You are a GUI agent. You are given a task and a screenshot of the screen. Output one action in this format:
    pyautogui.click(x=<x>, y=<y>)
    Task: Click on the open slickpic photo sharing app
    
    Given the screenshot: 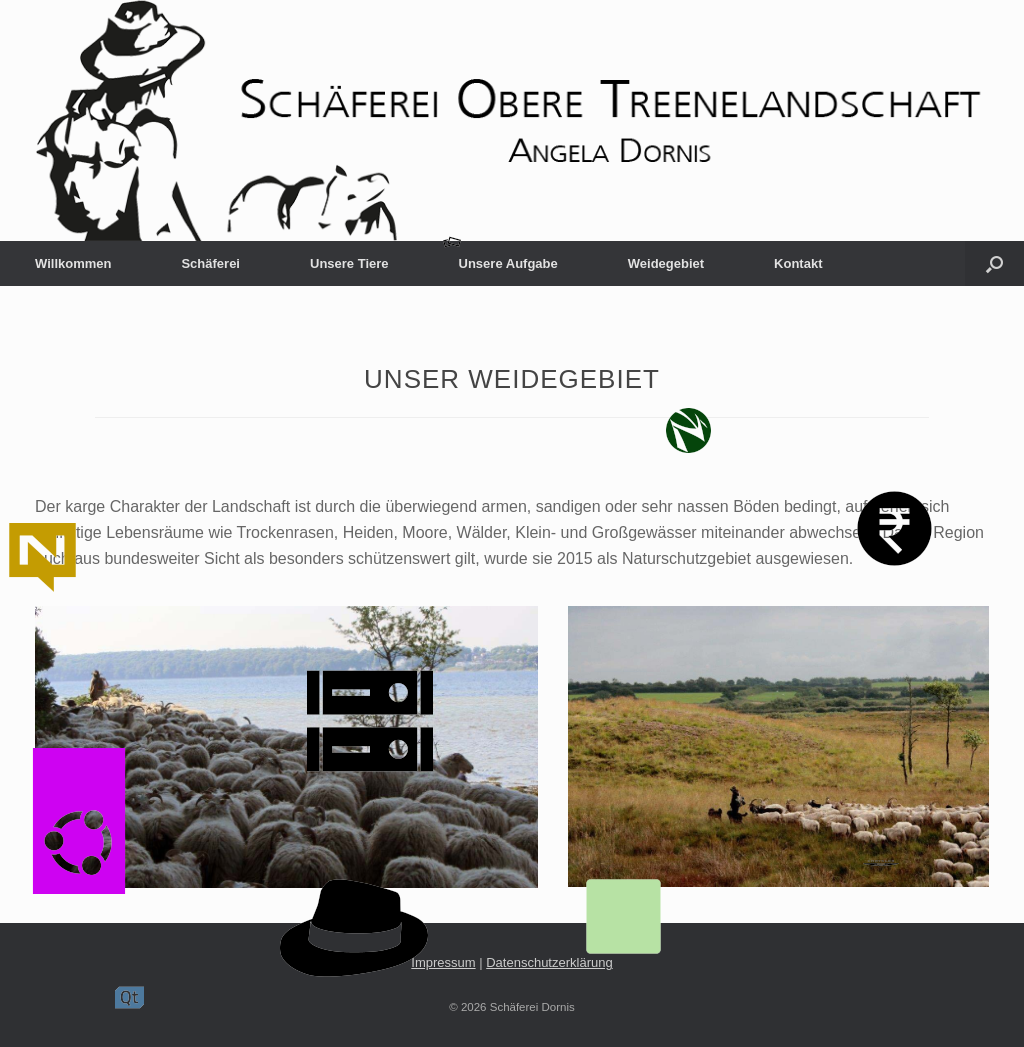 What is the action you would take?
    pyautogui.click(x=452, y=242)
    